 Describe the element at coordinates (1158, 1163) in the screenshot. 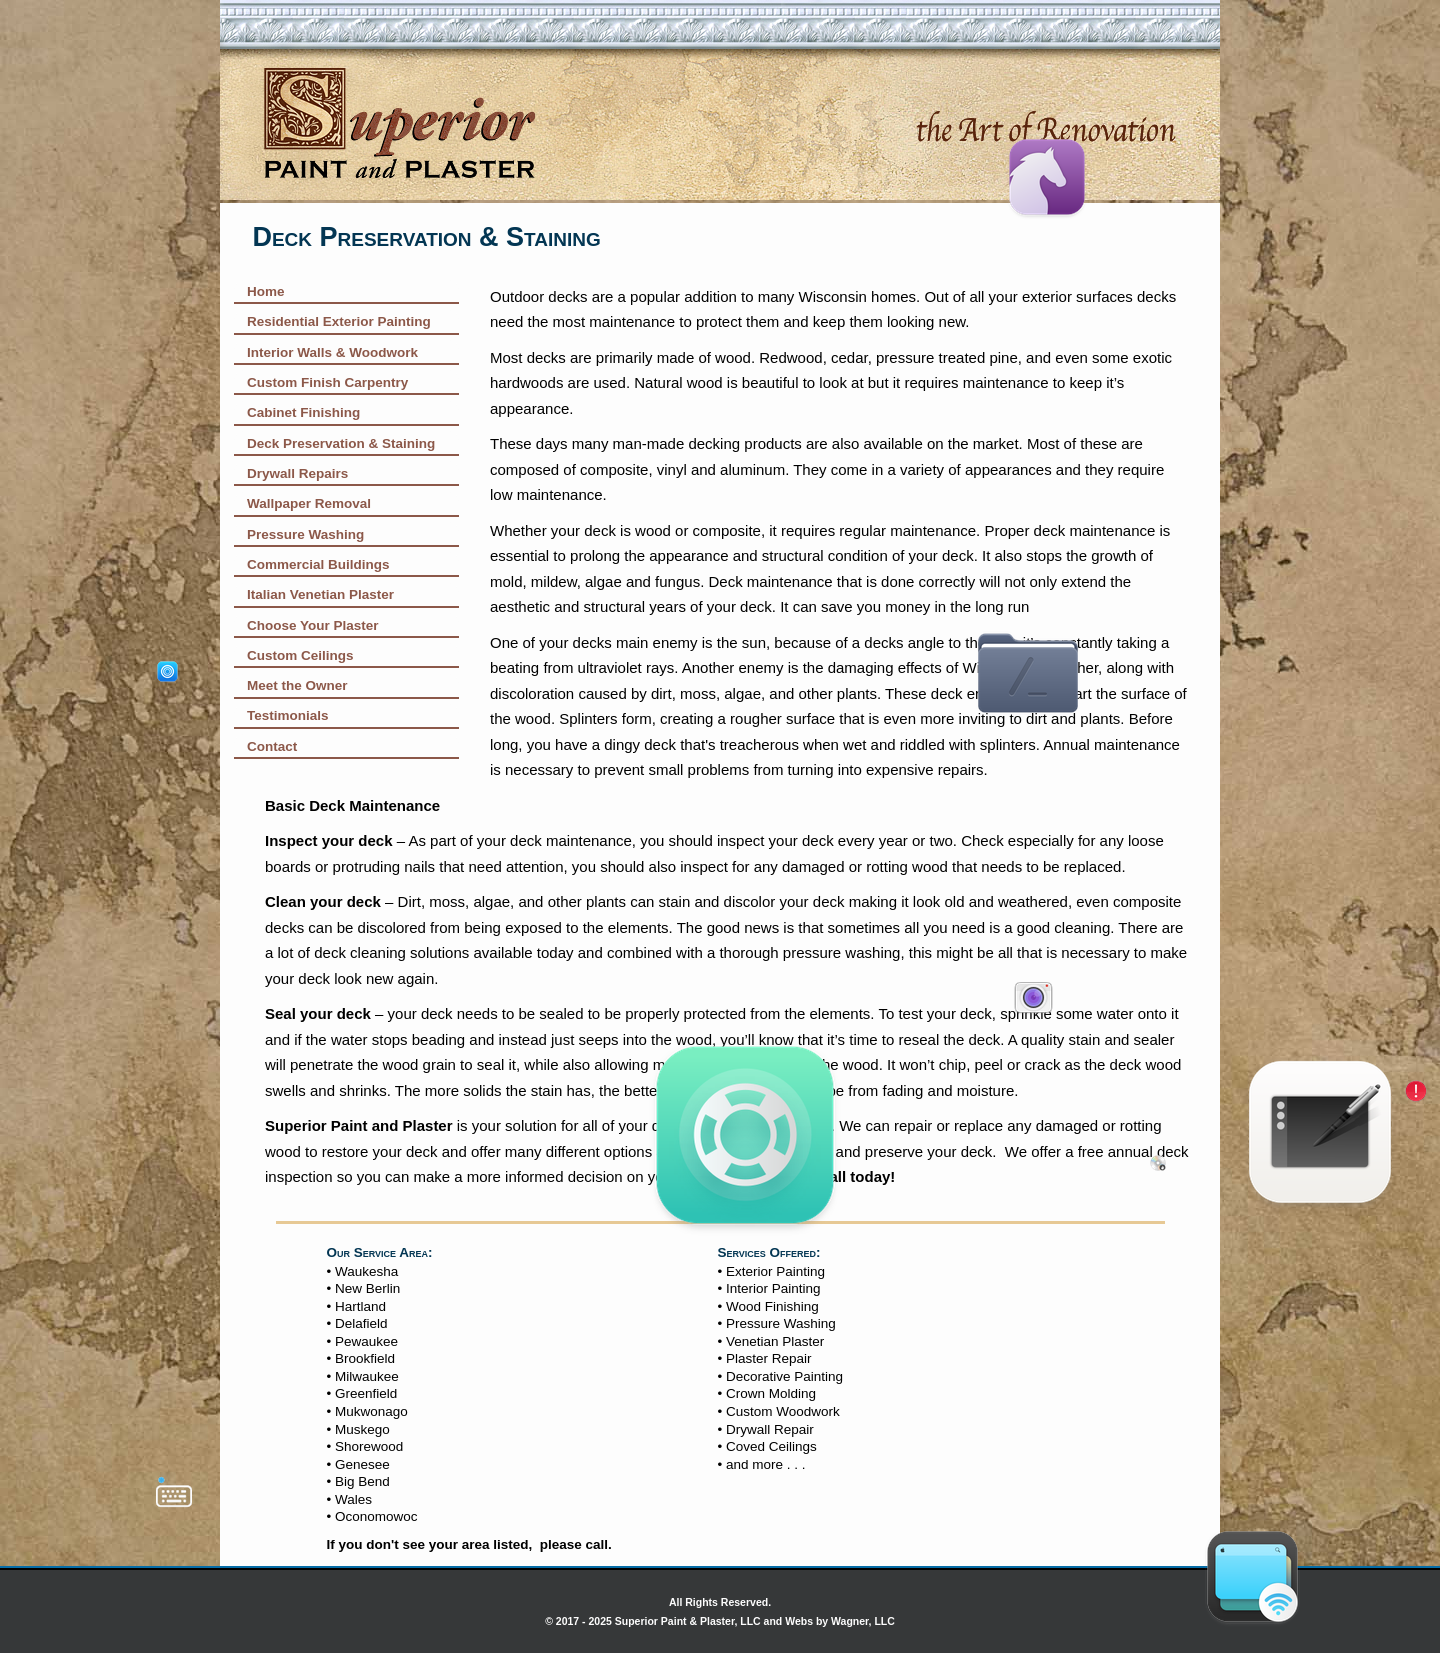

I see `burn files to a CD or DVD` at that location.